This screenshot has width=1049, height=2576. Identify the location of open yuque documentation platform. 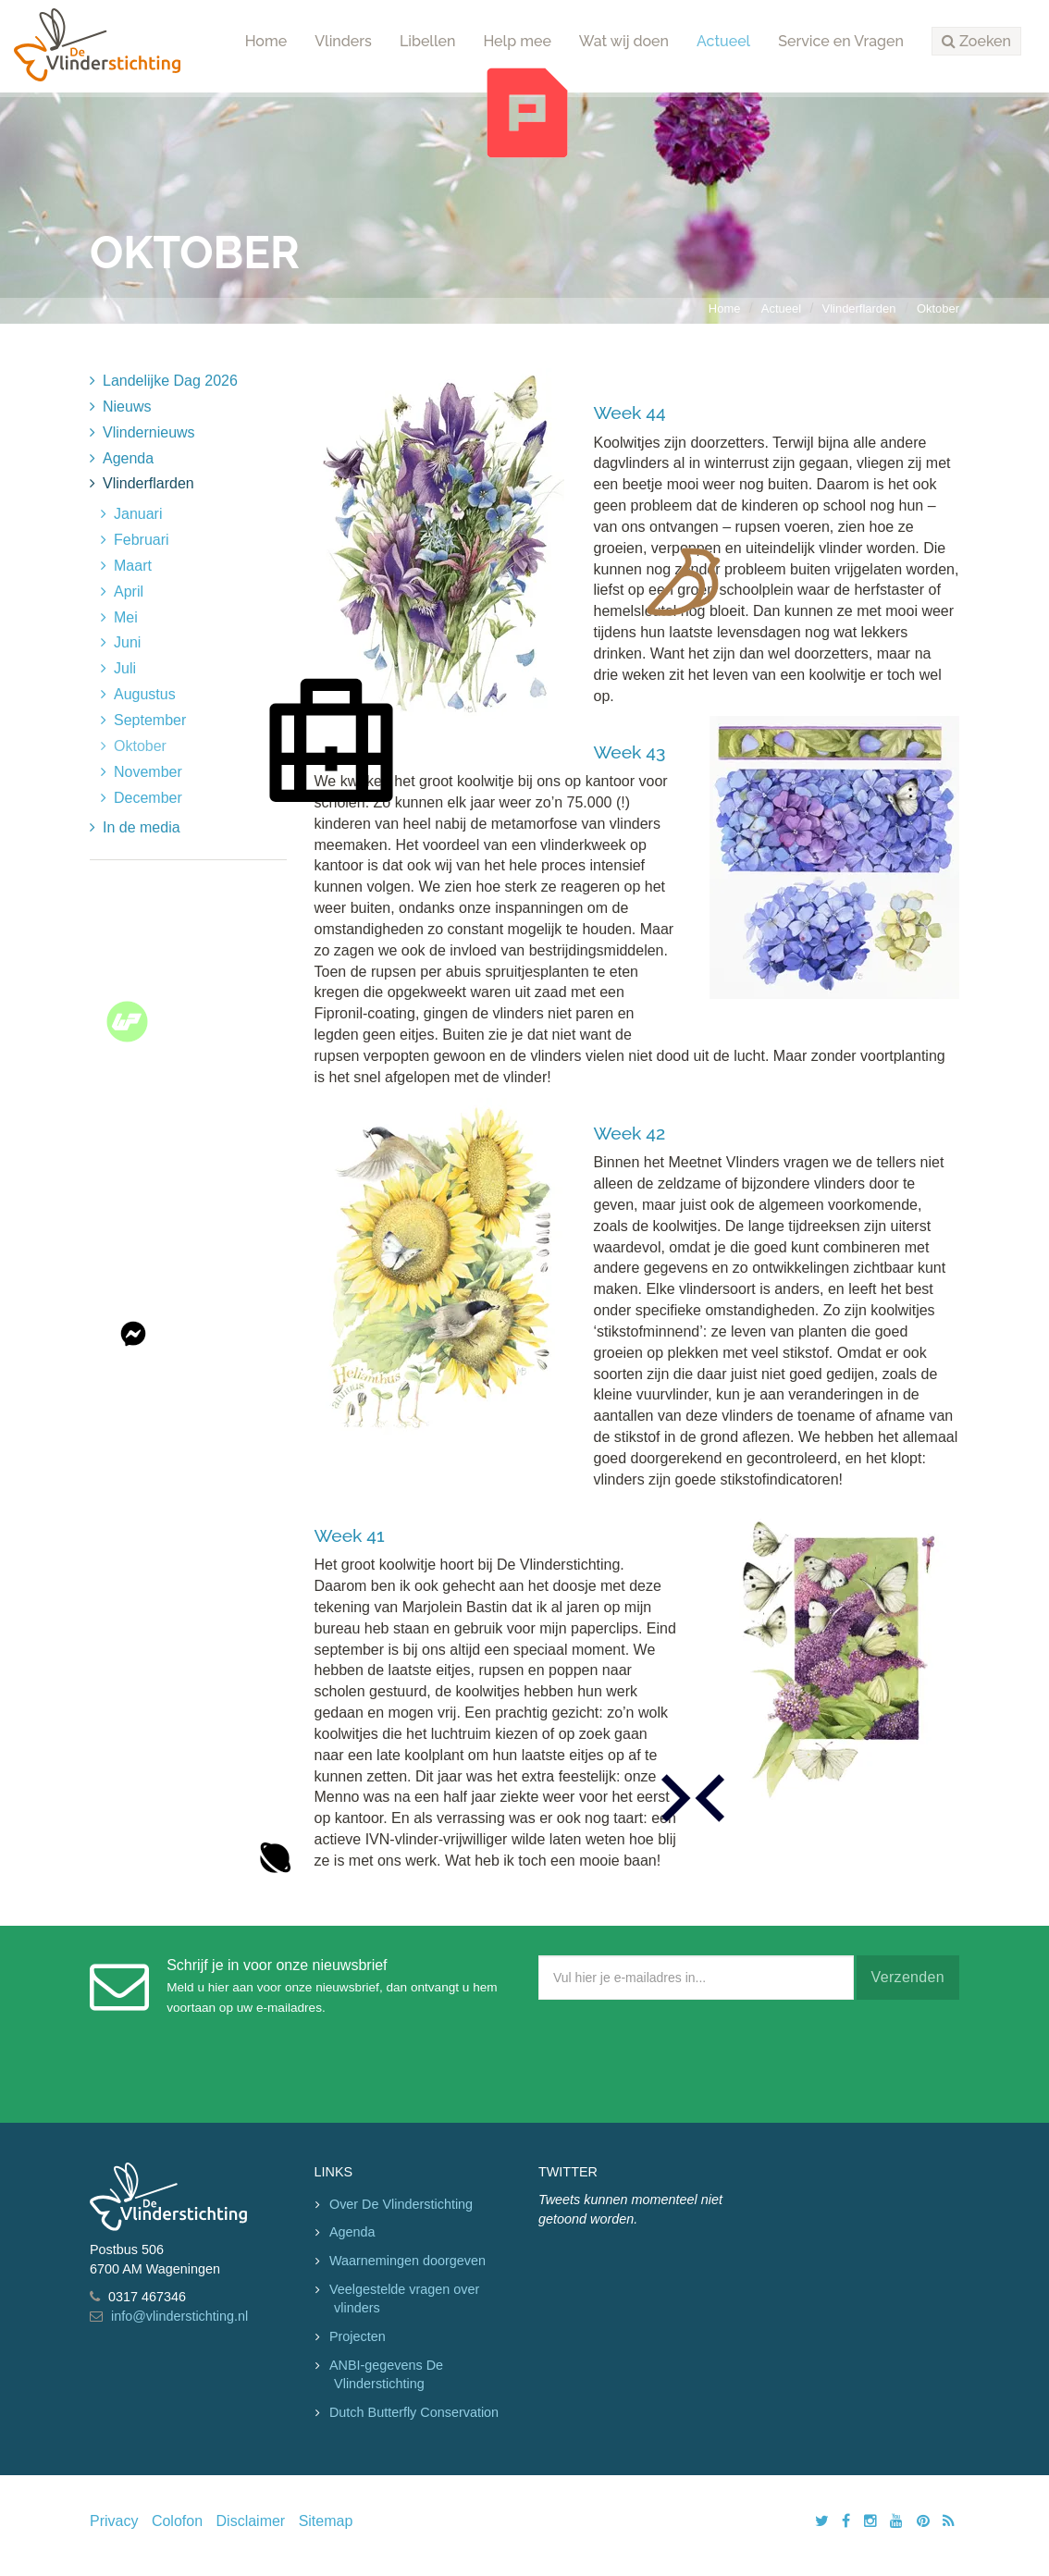
(683, 580).